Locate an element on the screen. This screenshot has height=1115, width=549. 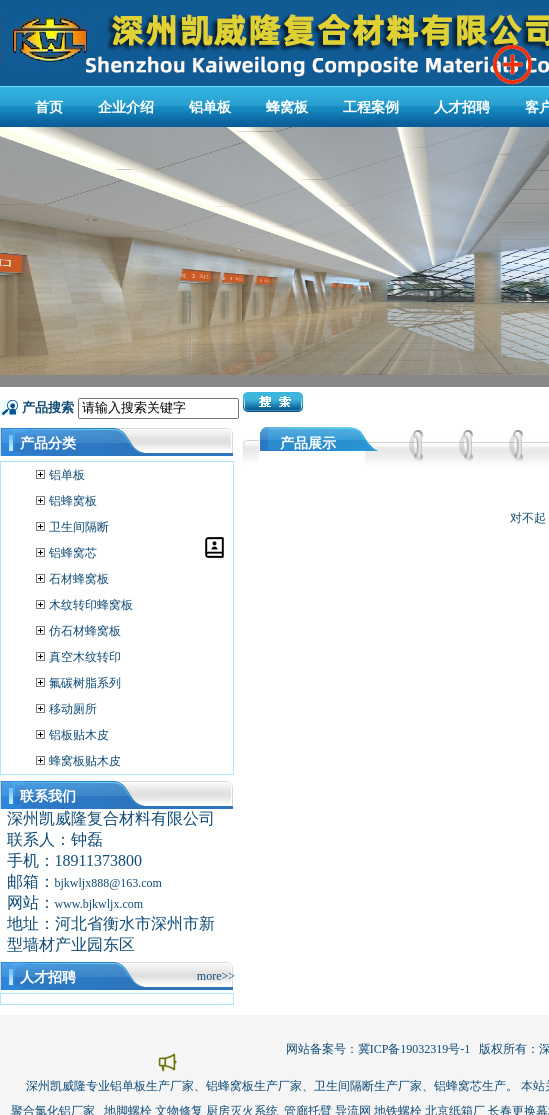
add a new item is located at coordinates (512, 64).